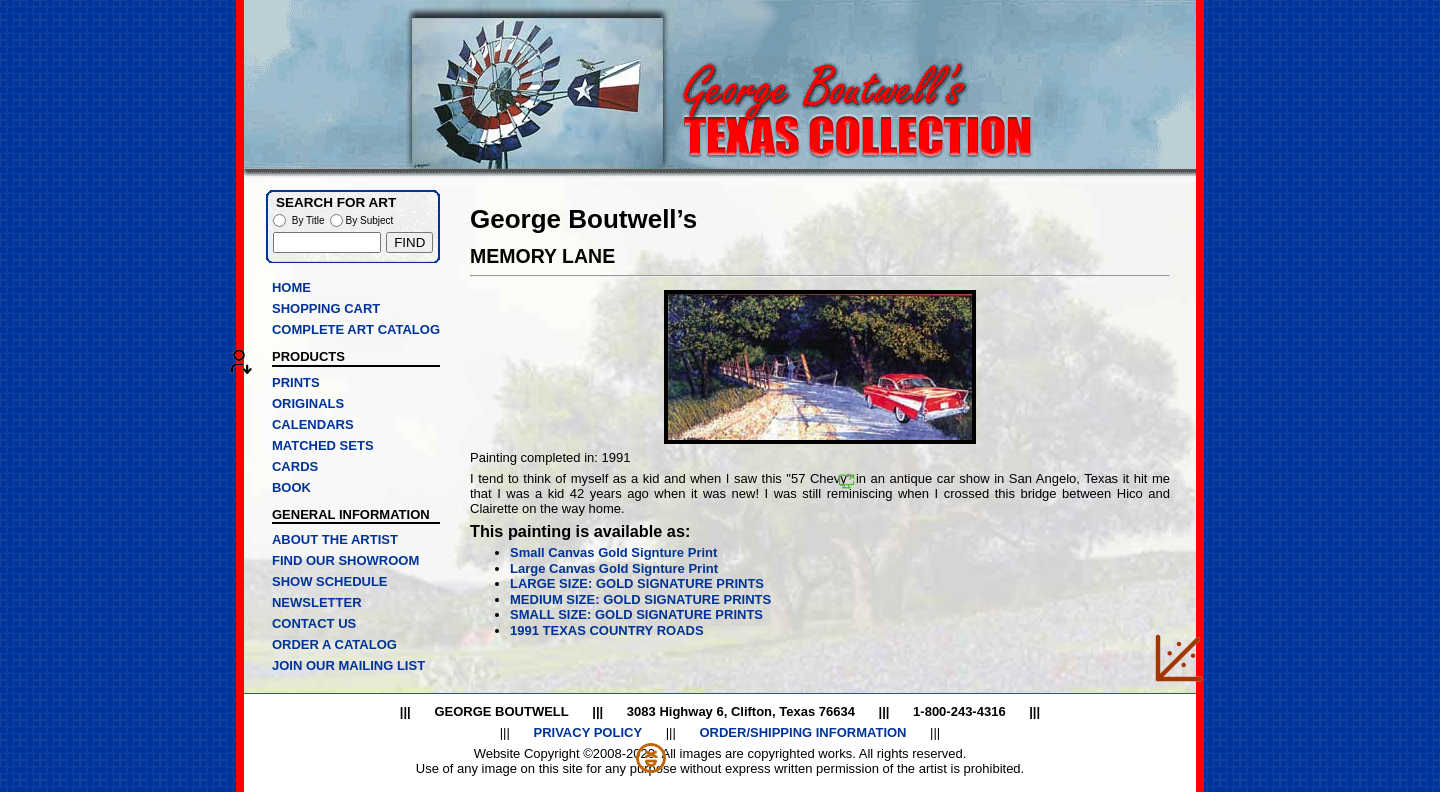 This screenshot has width=1440, height=792. What do you see at coordinates (239, 361) in the screenshot?
I see `demote a user's role or permissions` at bounding box center [239, 361].